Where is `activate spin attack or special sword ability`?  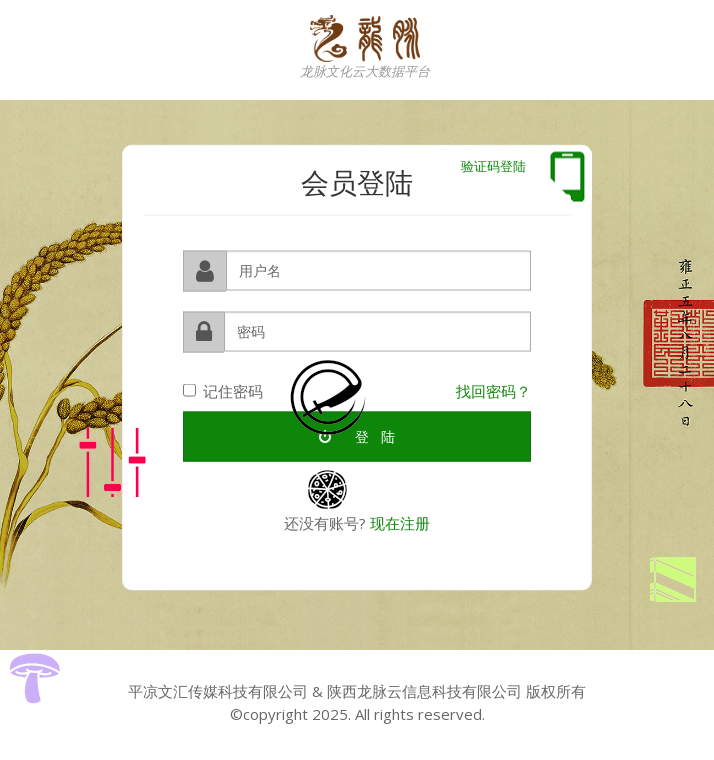
activate spin attack or special sword ability is located at coordinates (327, 397).